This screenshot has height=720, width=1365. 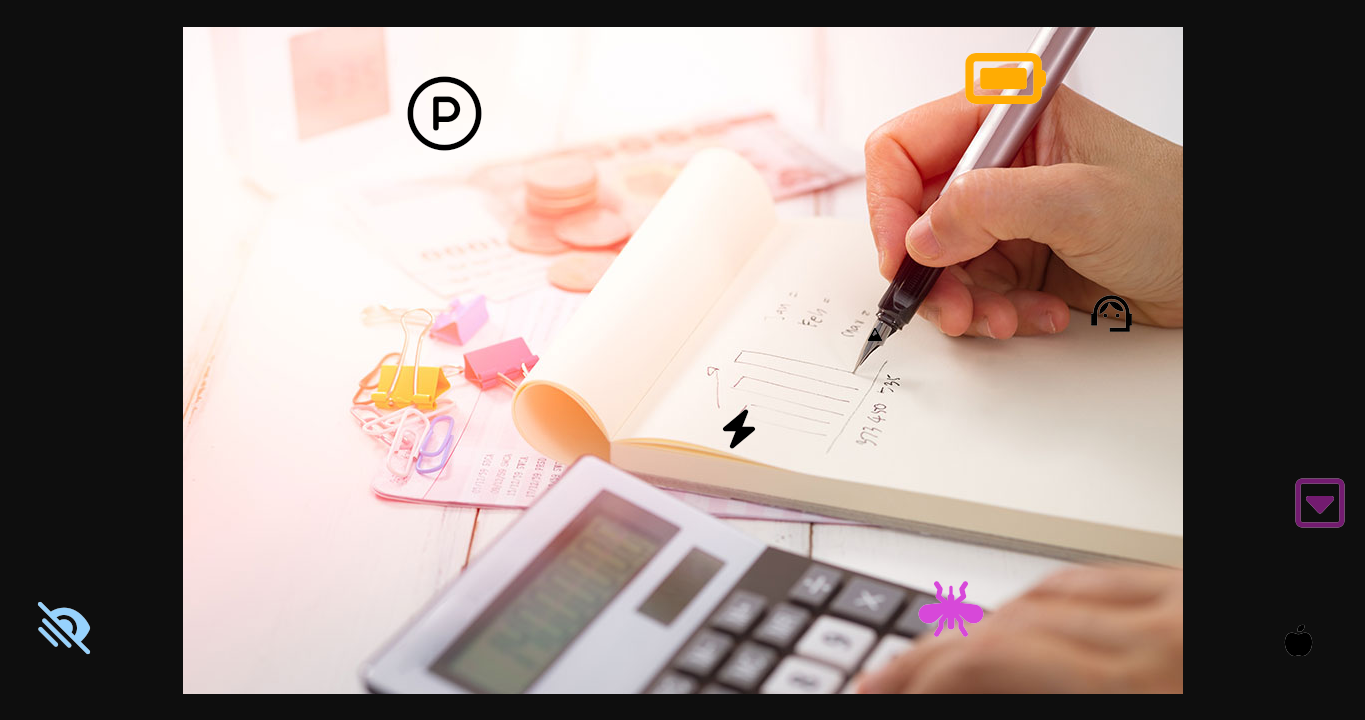 What do you see at coordinates (1111, 313) in the screenshot?
I see `contact customer support` at bounding box center [1111, 313].